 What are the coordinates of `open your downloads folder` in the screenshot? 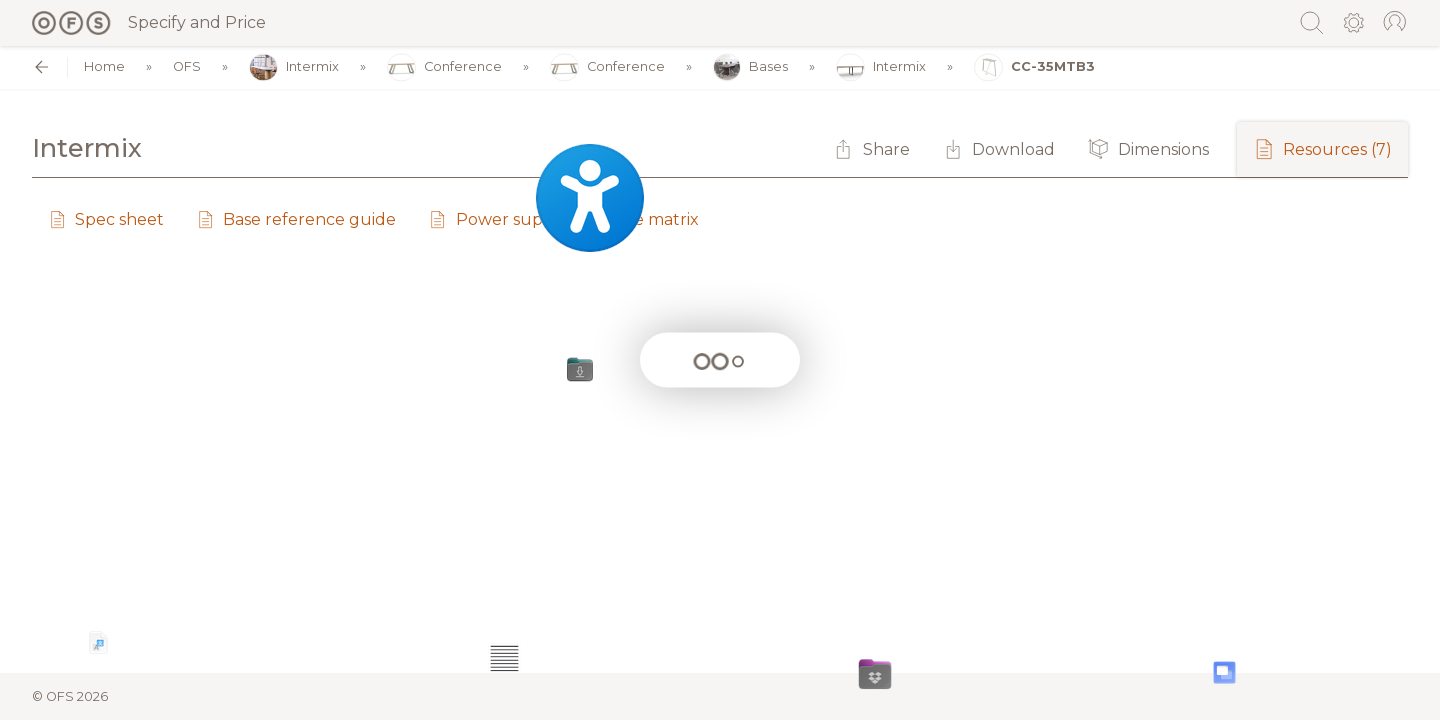 It's located at (580, 369).